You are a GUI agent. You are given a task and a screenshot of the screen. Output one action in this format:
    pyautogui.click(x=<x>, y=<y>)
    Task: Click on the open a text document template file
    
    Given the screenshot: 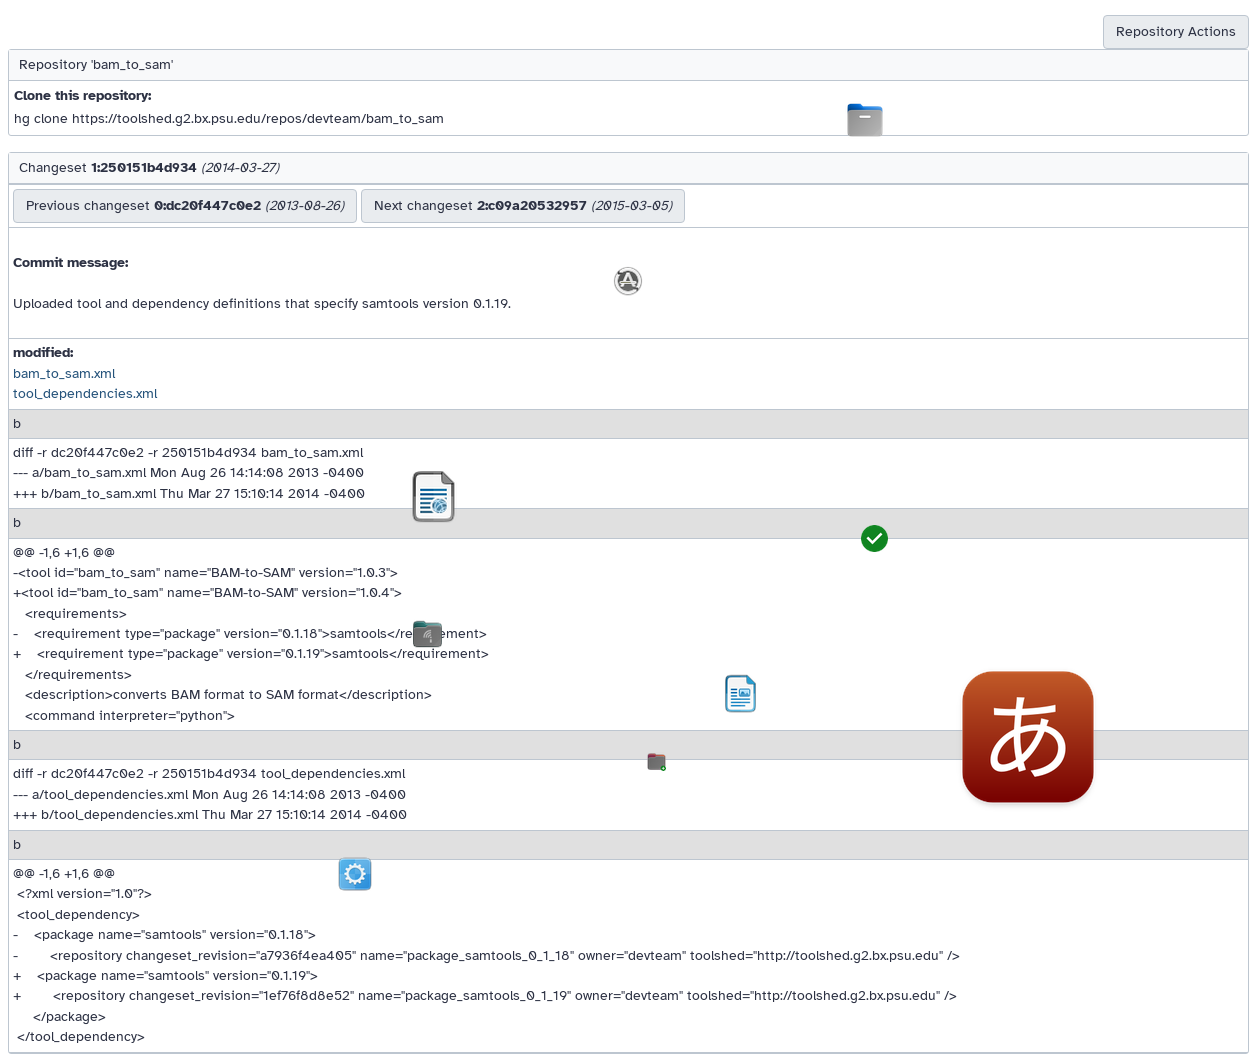 What is the action you would take?
    pyautogui.click(x=740, y=693)
    